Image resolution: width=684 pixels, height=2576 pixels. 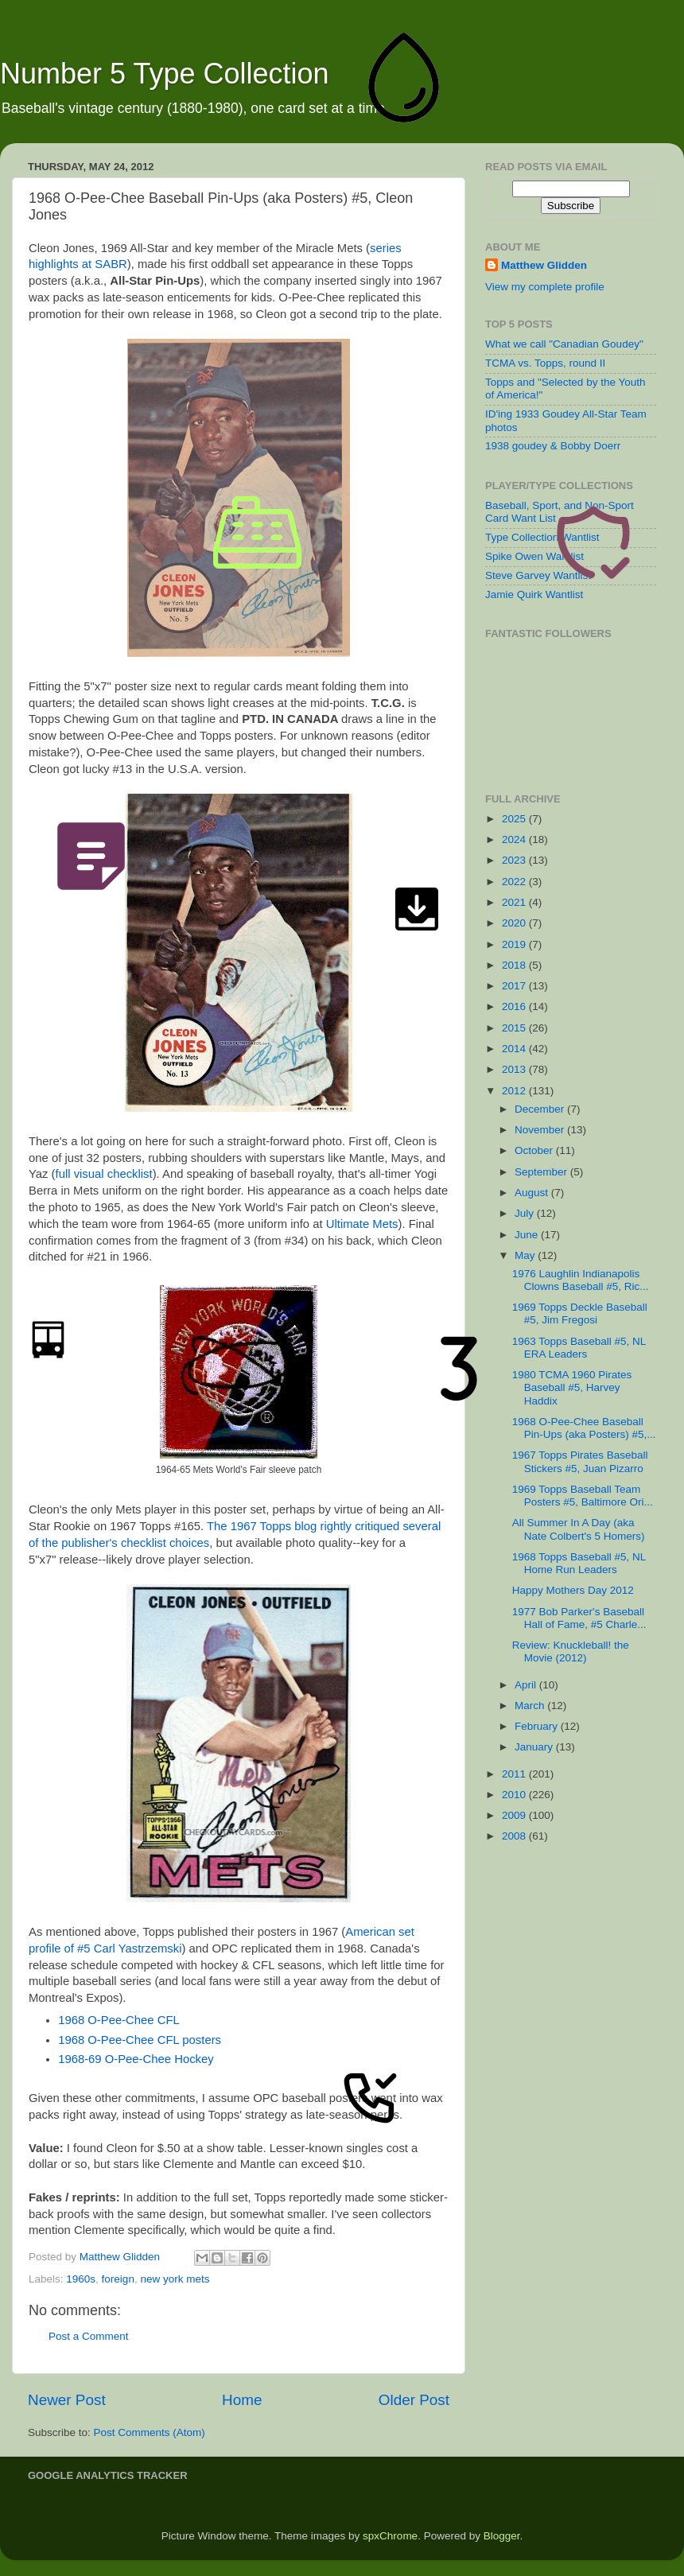 I want to click on view public transit options, so click(x=48, y=1339).